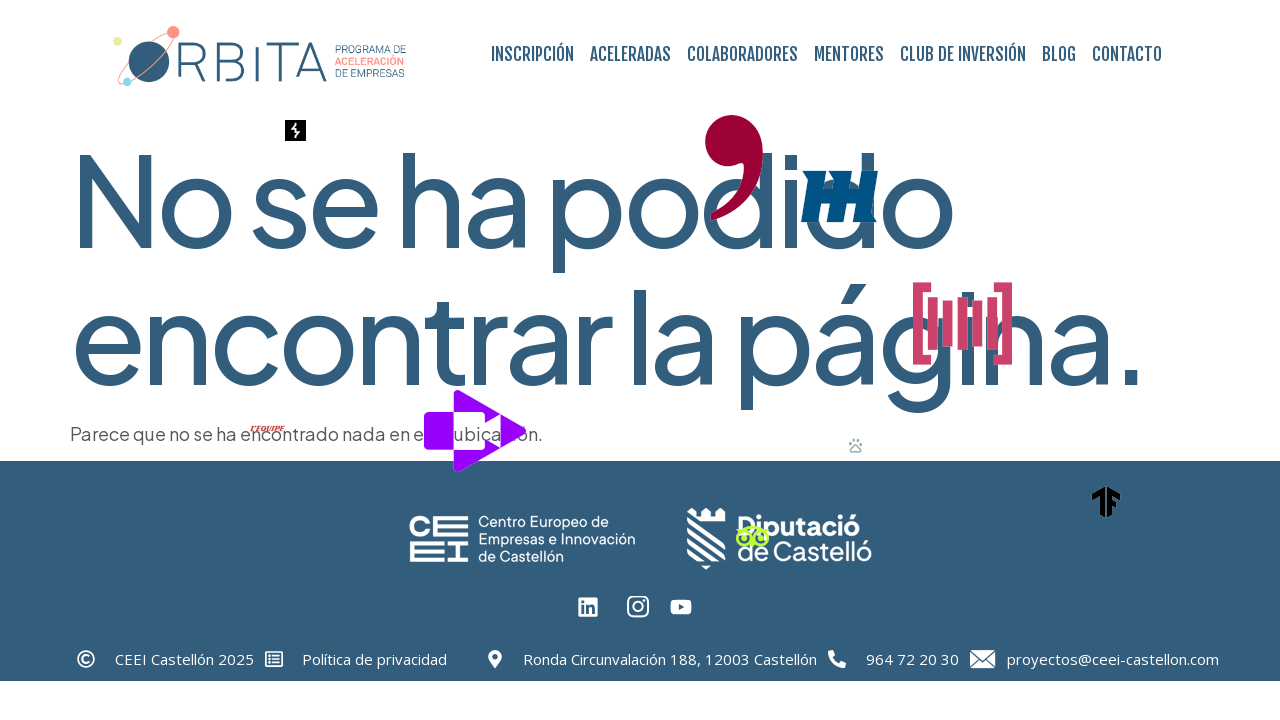  I want to click on visit papers with code website, so click(962, 323).